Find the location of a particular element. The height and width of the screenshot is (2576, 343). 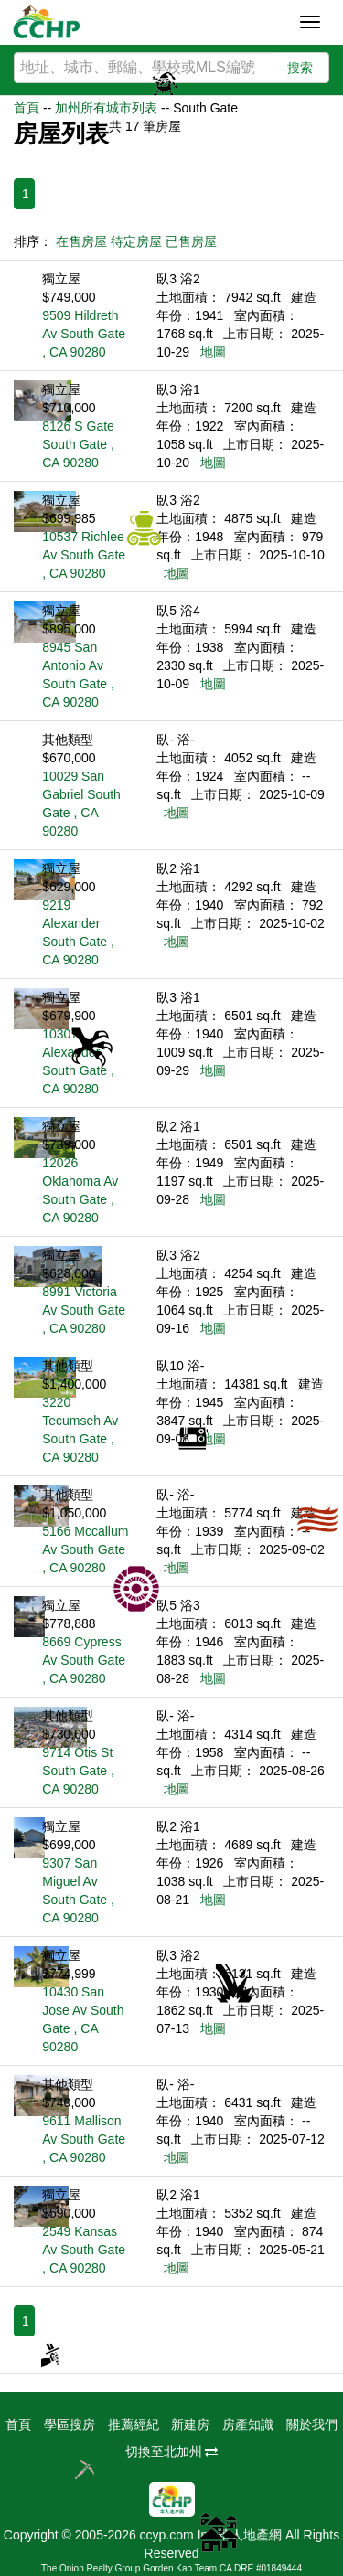

select war pick weapon in game inventory is located at coordinates (84, 2469).